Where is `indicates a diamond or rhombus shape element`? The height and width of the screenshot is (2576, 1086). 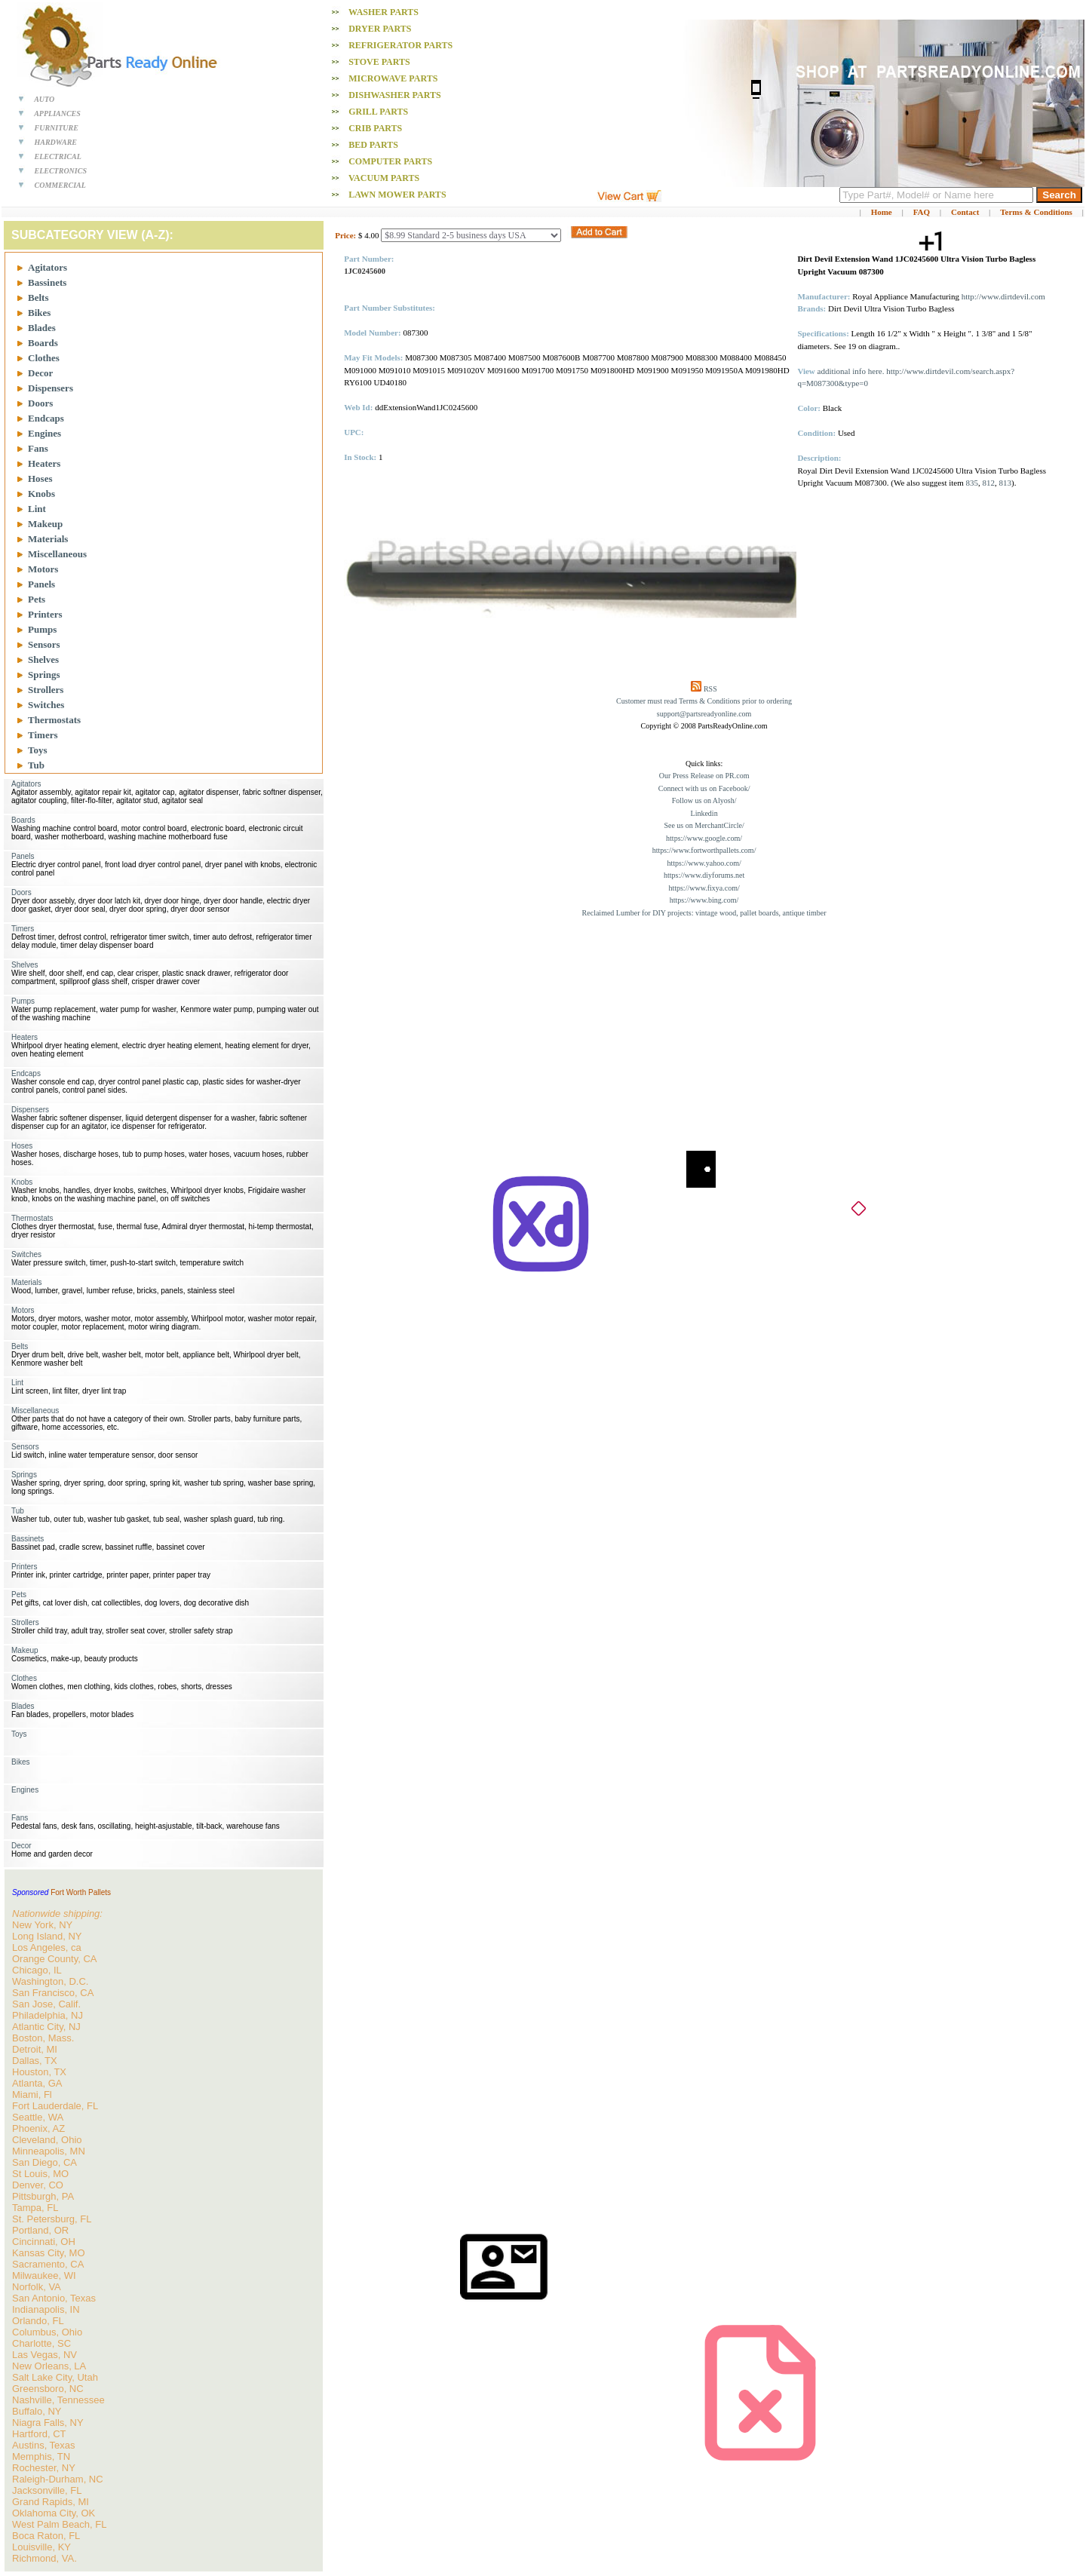 indicates a diamond or rhombus shape element is located at coordinates (858, 1208).